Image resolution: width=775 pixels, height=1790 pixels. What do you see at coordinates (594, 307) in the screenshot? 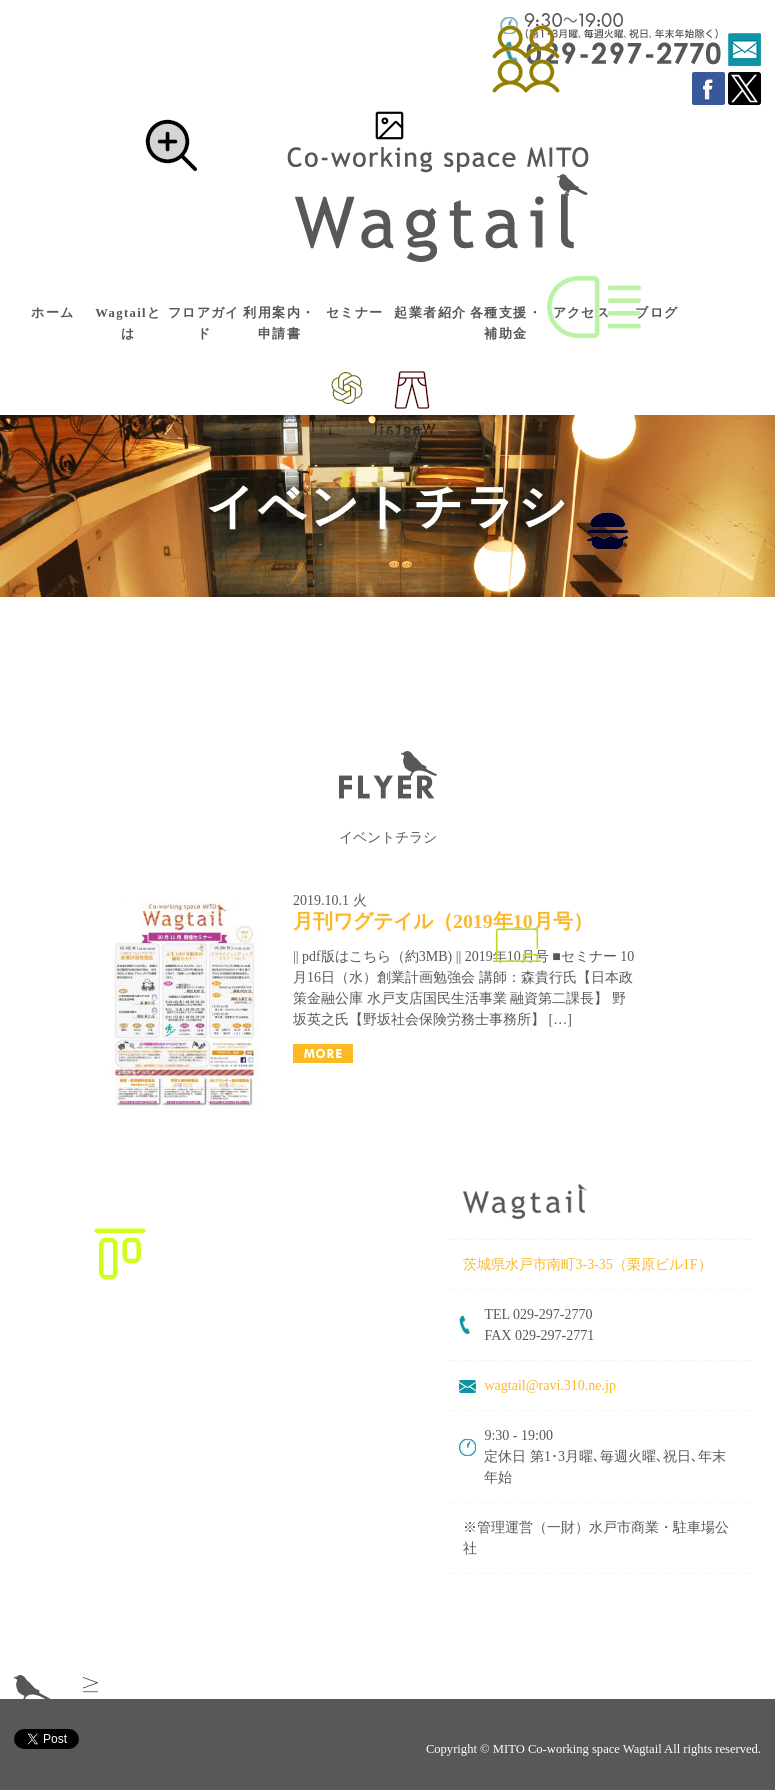
I see `toggle vehicle headlights on/off` at bounding box center [594, 307].